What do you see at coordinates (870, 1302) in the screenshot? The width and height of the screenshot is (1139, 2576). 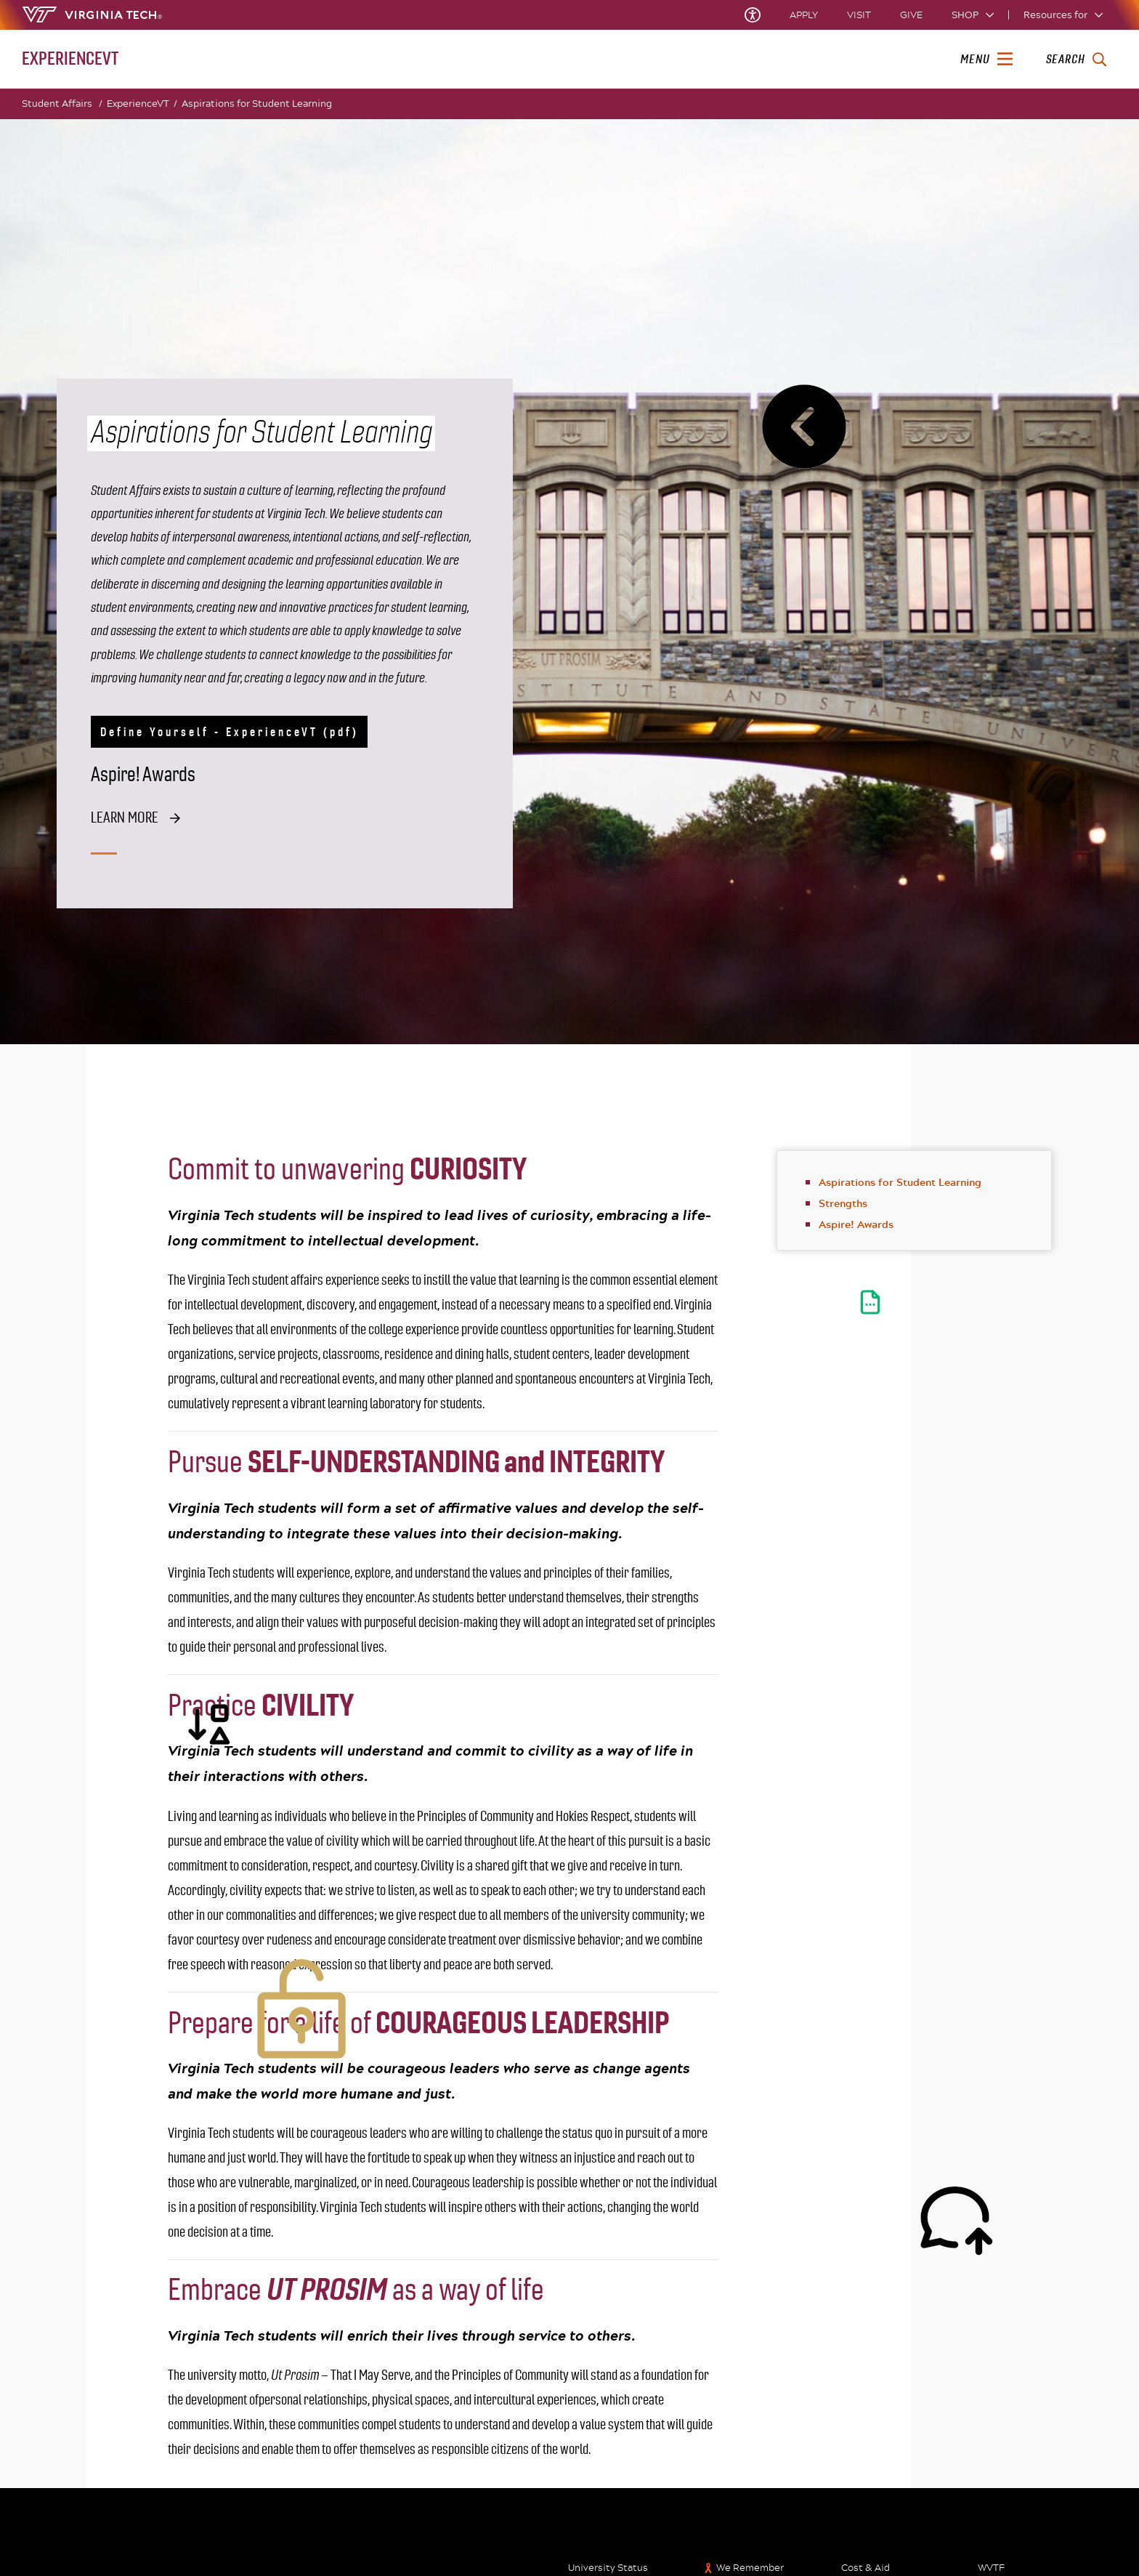 I see `view file details or more options` at bounding box center [870, 1302].